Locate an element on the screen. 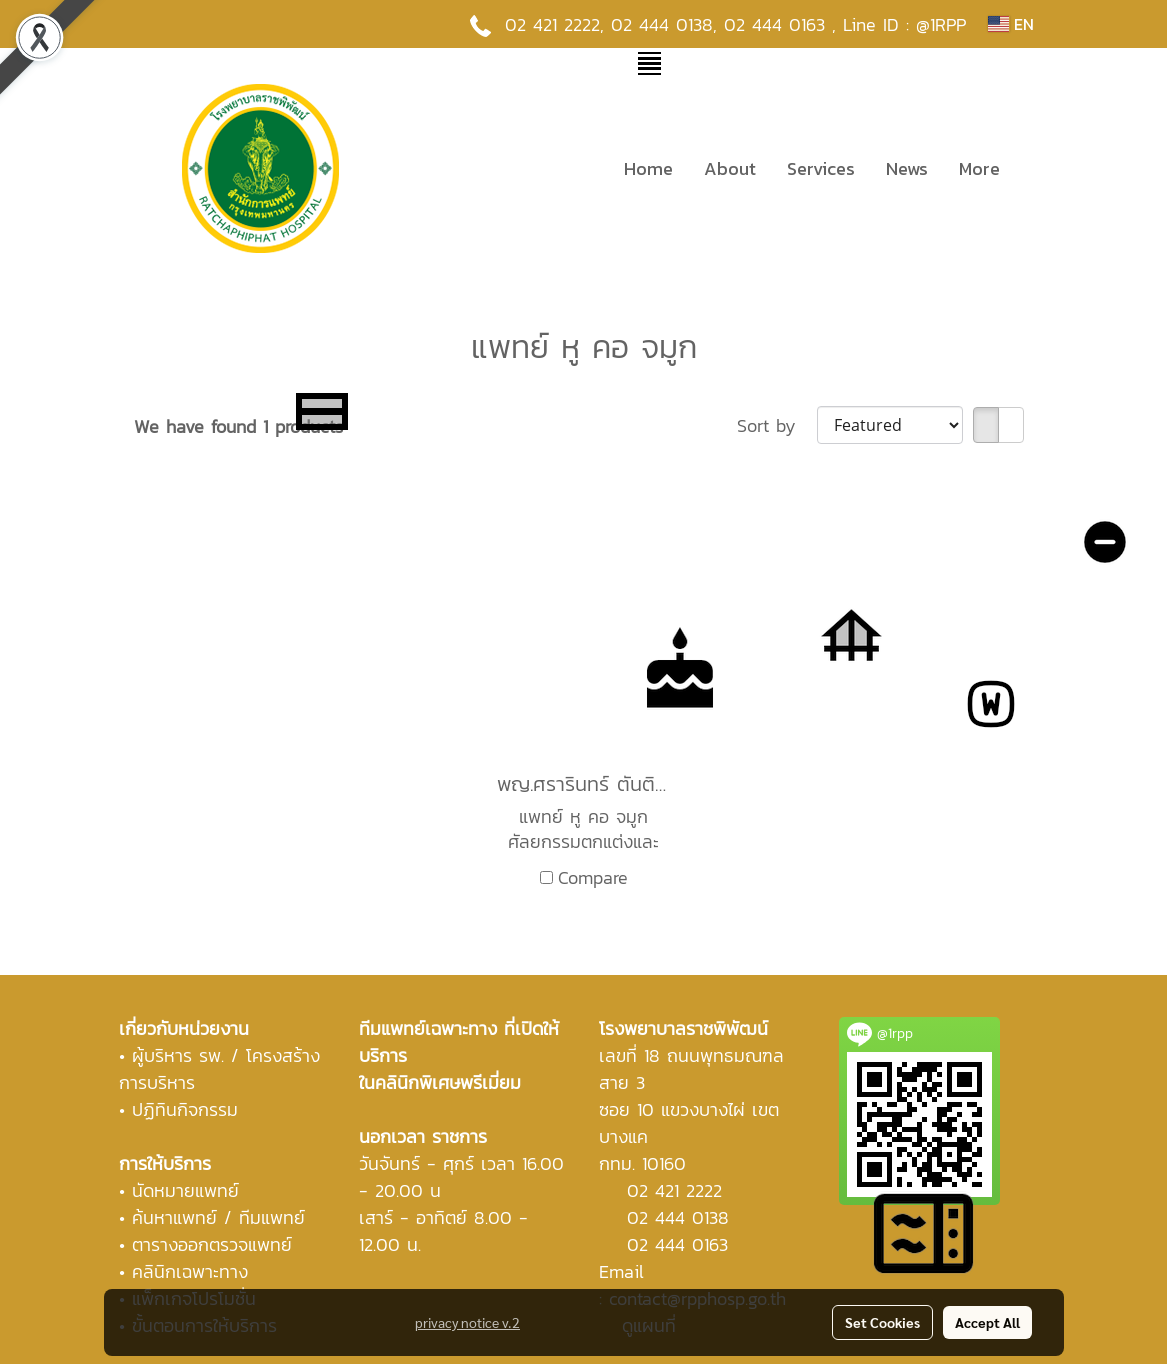  view property foundation details is located at coordinates (851, 636).